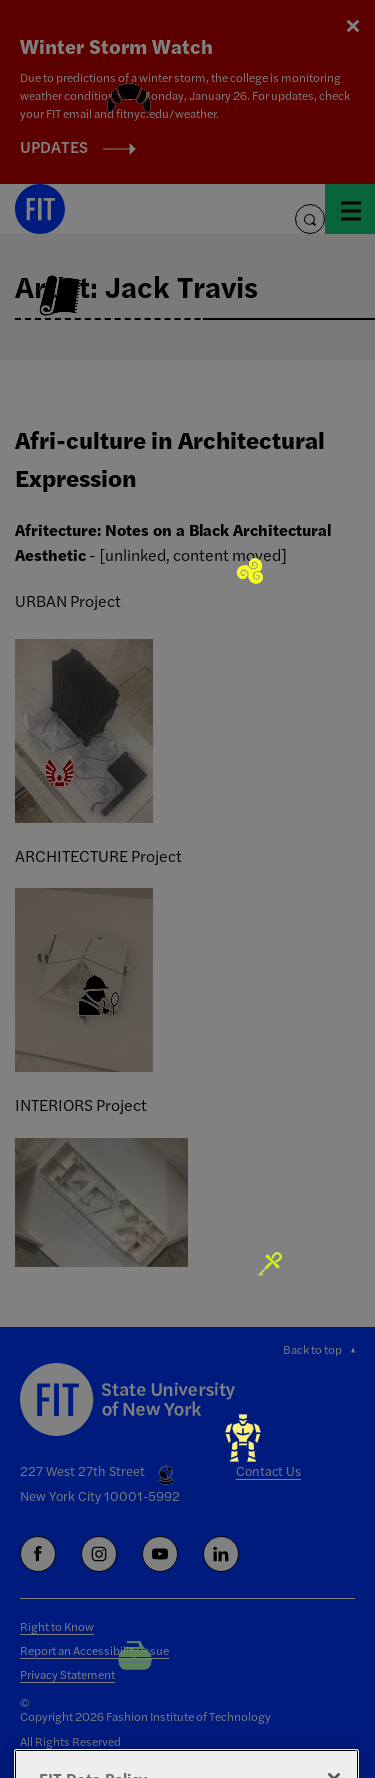  What do you see at coordinates (270, 1264) in the screenshot?
I see `millennium key item from yu-gi-oh series` at bounding box center [270, 1264].